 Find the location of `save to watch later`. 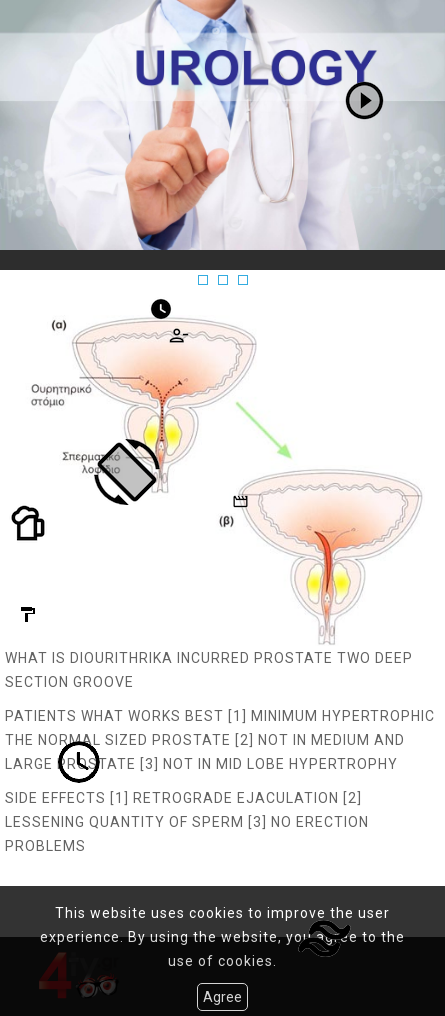

save to watch later is located at coordinates (161, 309).